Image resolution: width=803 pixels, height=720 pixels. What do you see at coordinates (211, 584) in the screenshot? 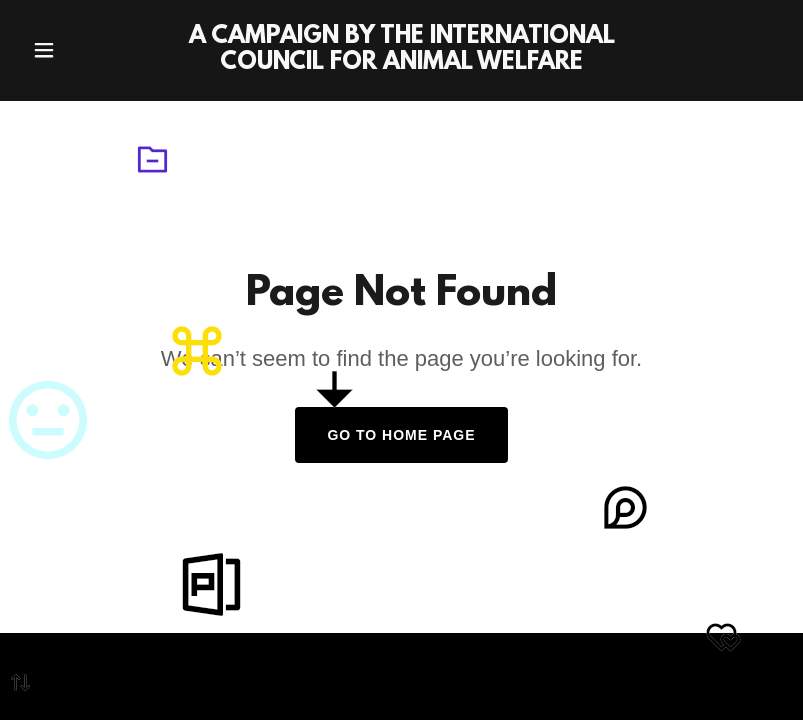
I see `open a PowerPoint presentation file` at bounding box center [211, 584].